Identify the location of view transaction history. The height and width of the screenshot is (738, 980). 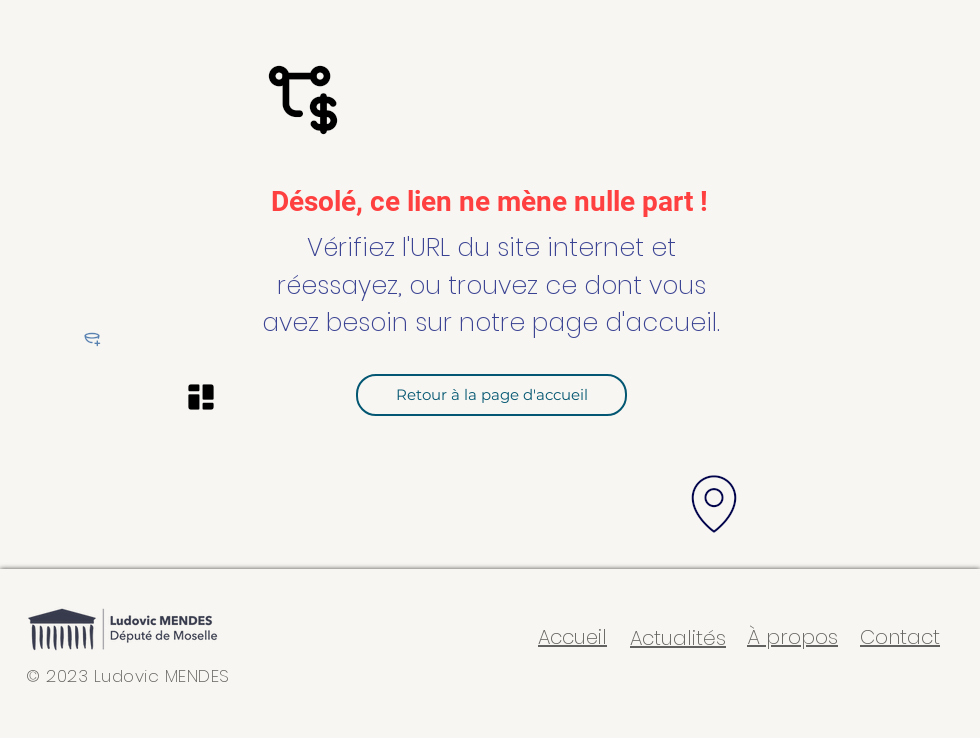
(303, 100).